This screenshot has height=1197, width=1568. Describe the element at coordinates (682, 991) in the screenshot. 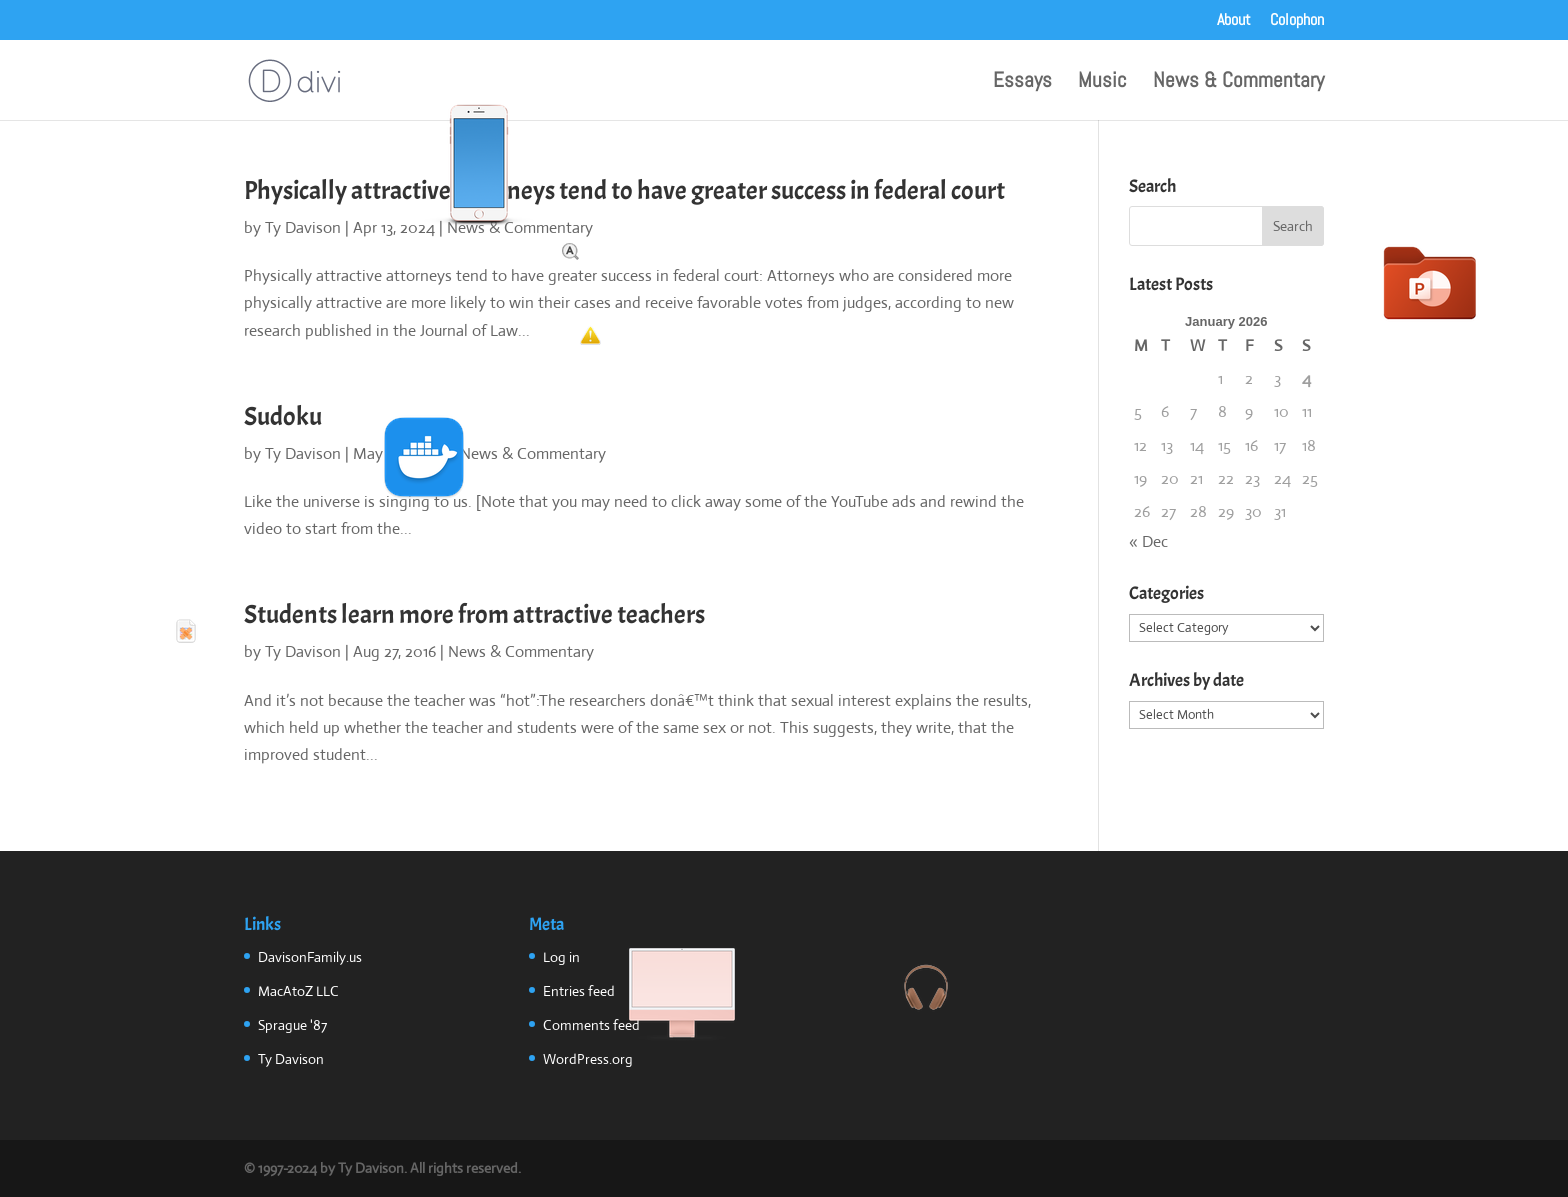

I see `represents a connected iMac device in system preferences` at that location.